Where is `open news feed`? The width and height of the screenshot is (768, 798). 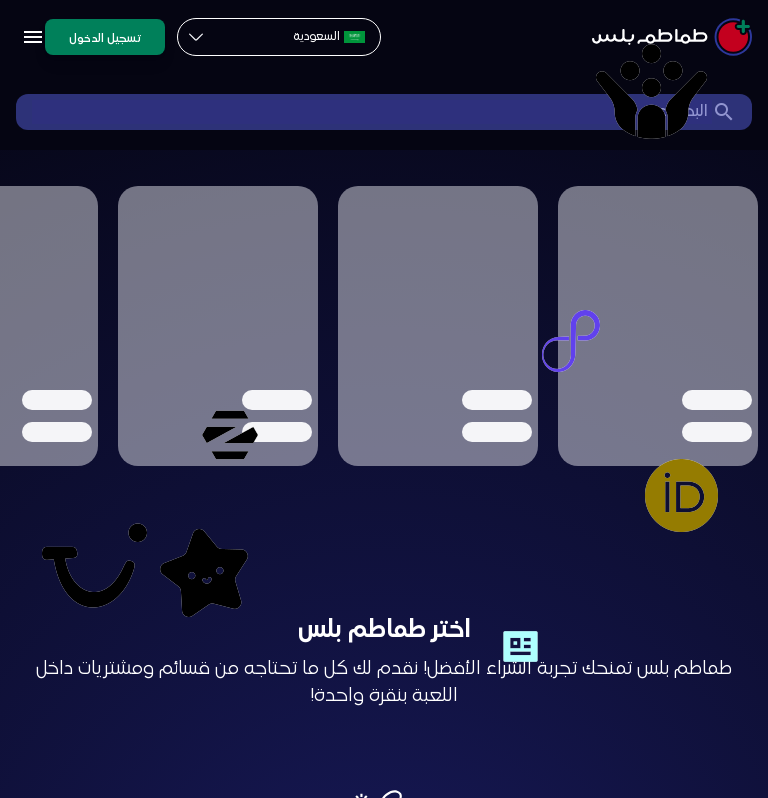
open news feed is located at coordinates (520, 646).